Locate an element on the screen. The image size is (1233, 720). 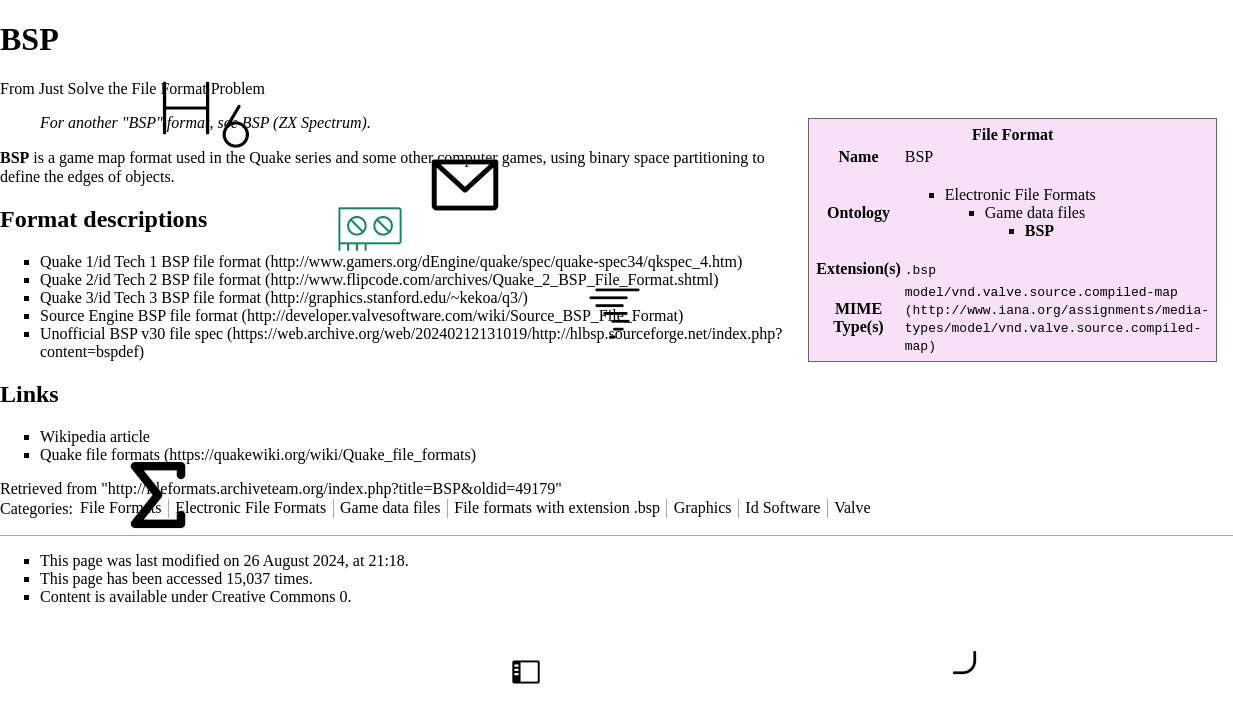
indicates severe weather alert or tornado warning is located at coordinates (614, 311).